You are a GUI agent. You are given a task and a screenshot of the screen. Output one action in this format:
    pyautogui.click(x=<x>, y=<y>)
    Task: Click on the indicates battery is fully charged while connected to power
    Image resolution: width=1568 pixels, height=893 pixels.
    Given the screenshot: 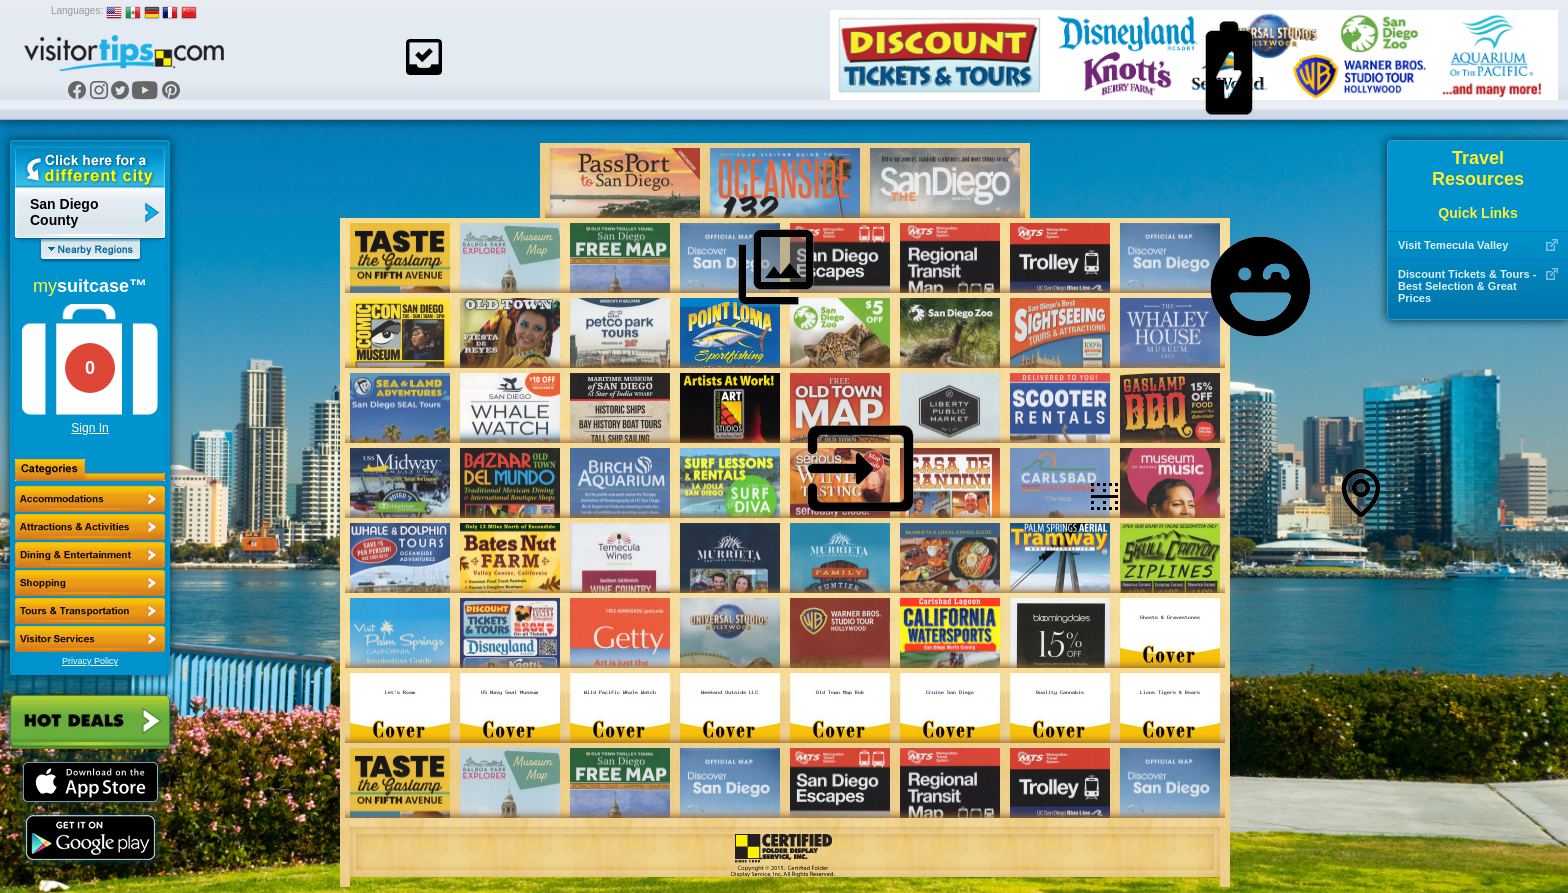 What is the action you would take?
    pyautogui.click(x=1229, y=68)
    